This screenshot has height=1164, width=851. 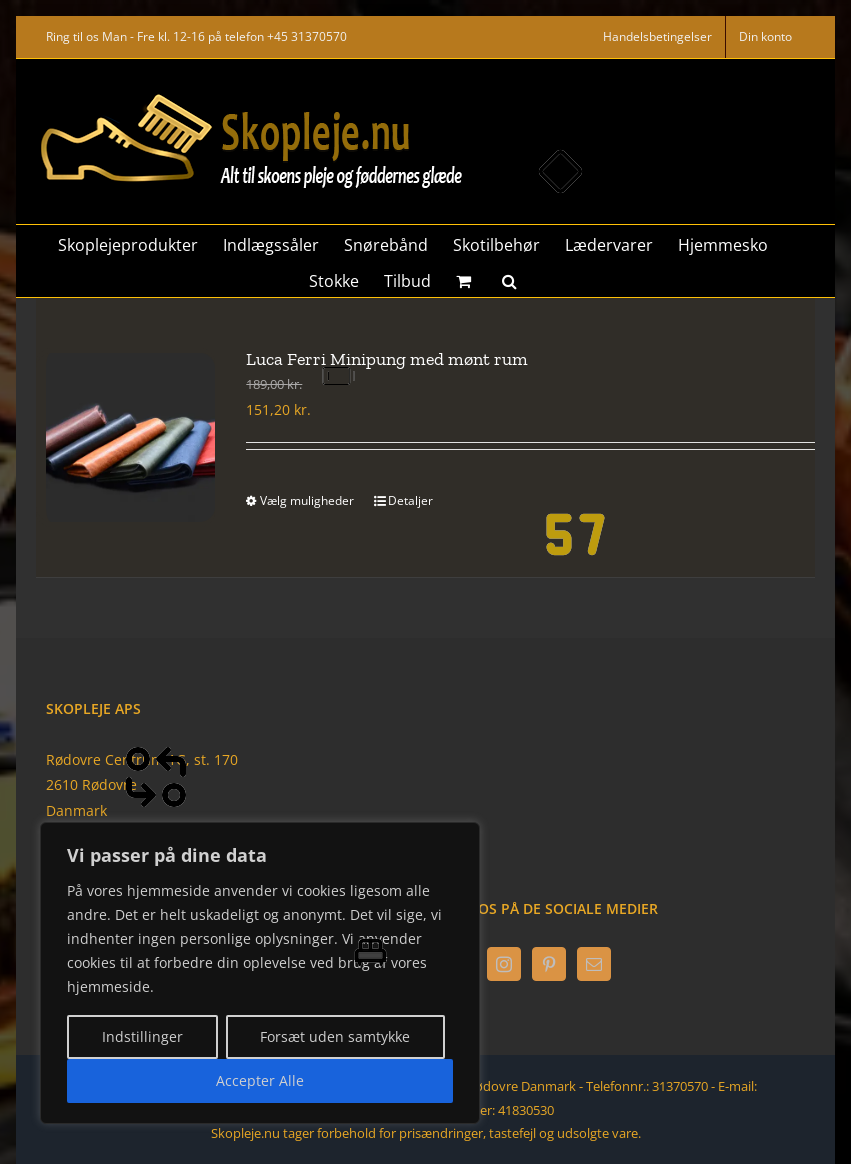 I want to click on indicates a diamond or rhombus shape element, so click(x=560, y=171).